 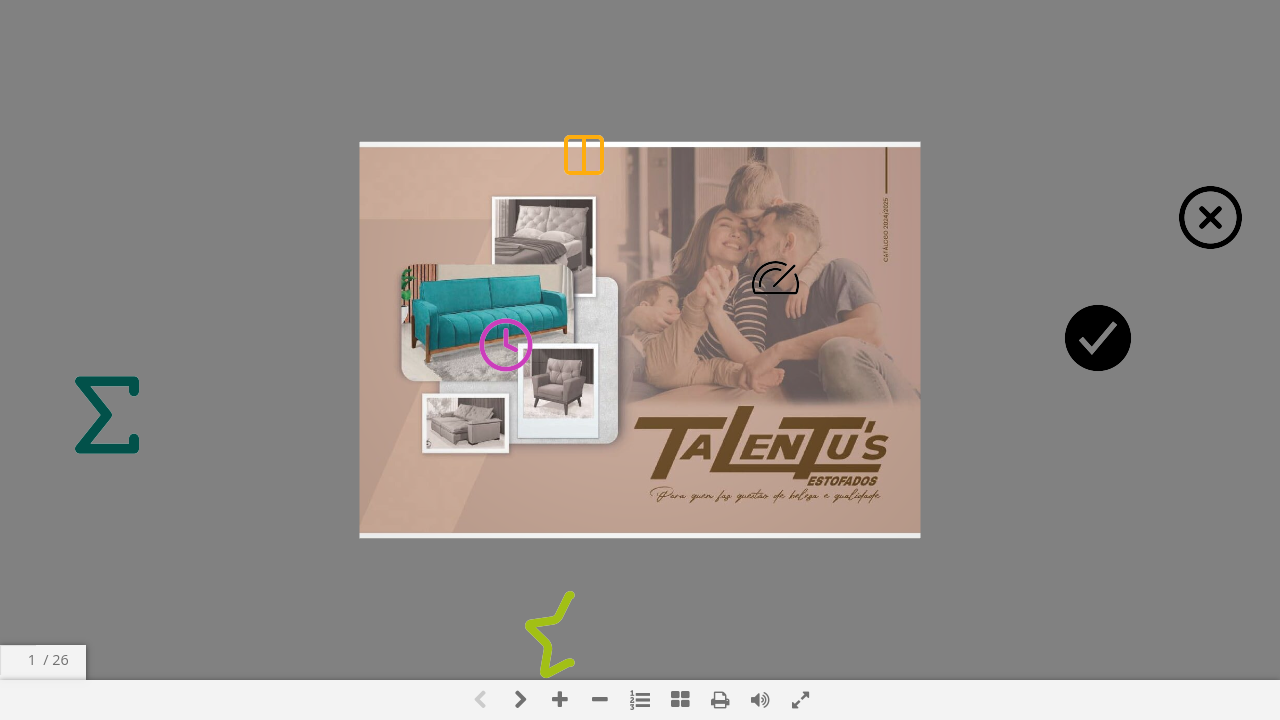 What do you see at coordinates (775, 279) in the screenshot?
I see `view speed or performance metrics` at bounding box center [775, 279].